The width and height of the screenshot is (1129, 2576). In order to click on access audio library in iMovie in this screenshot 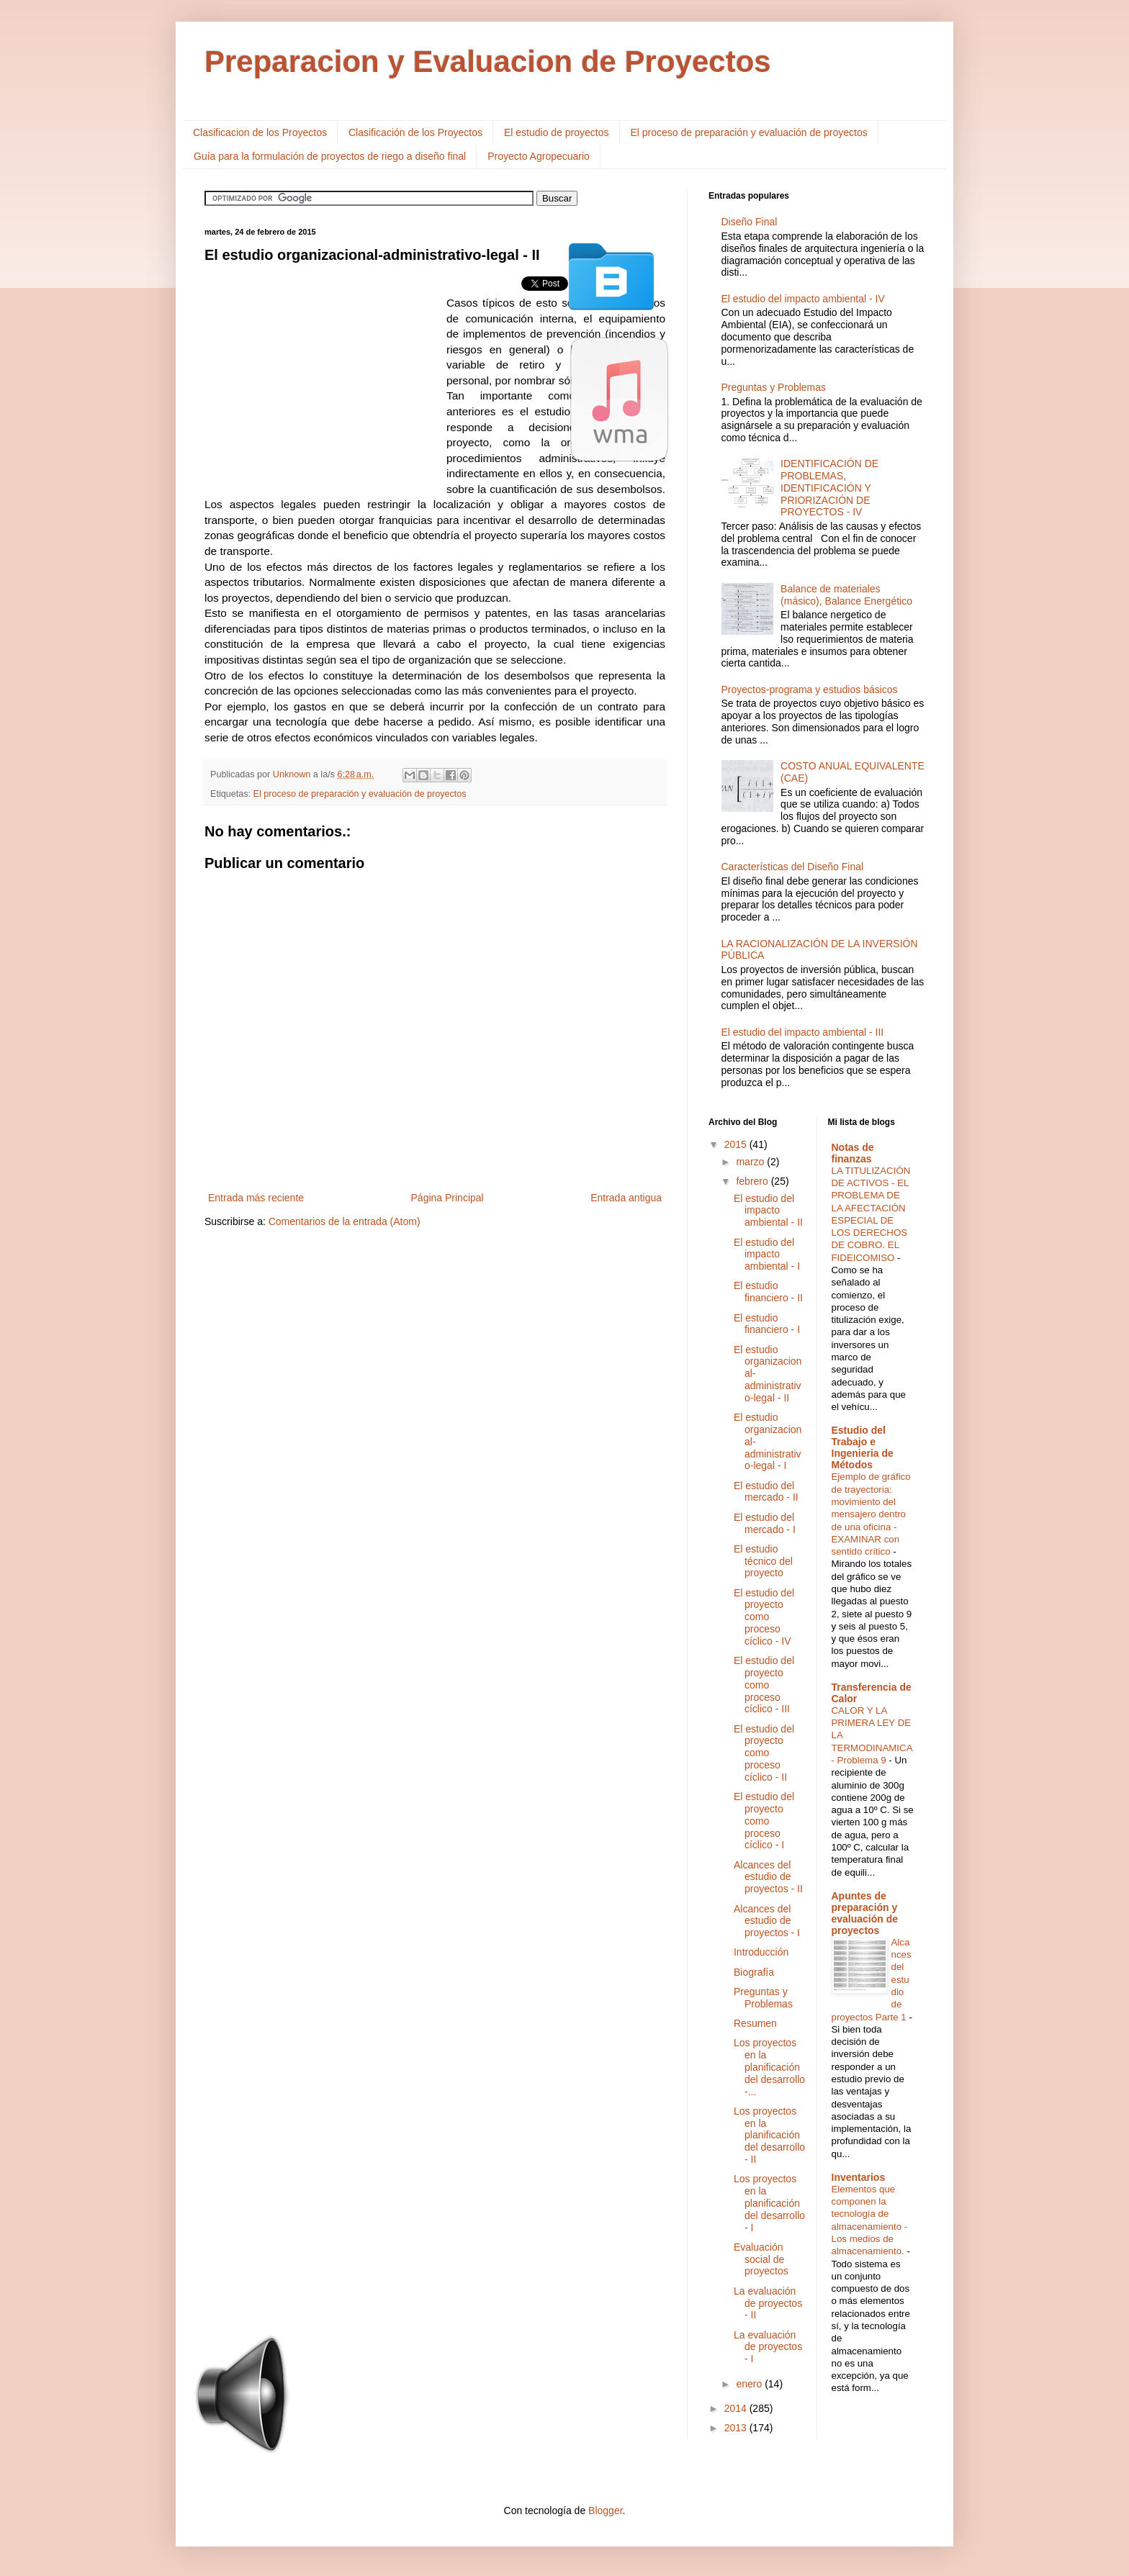, I will do `click(243, 2394)`.